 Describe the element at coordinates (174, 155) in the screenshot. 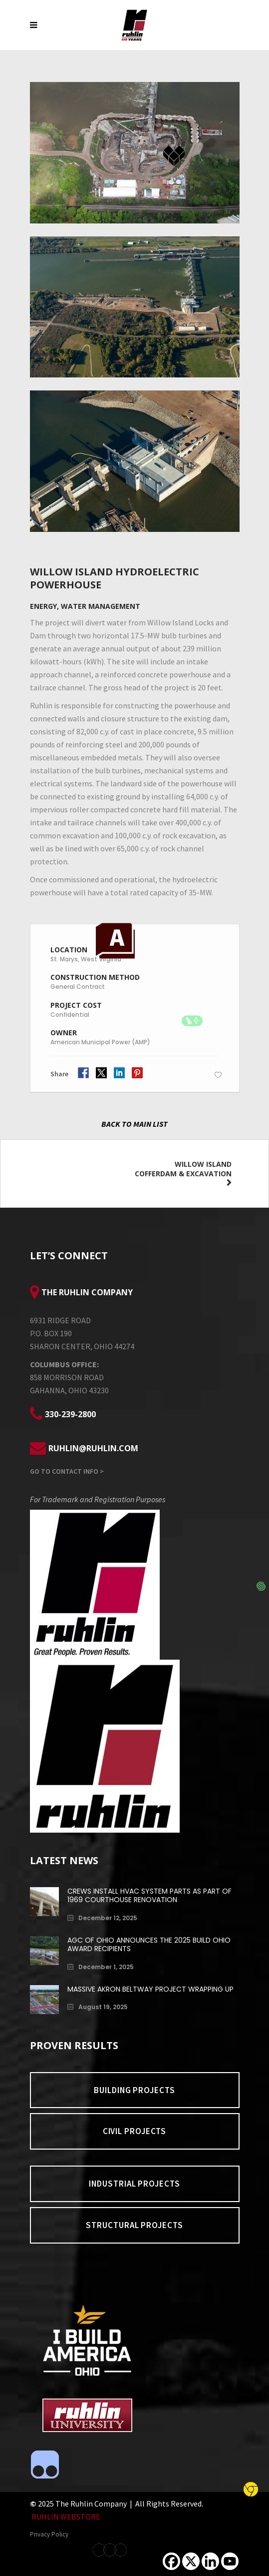

I see `bazel build system logo` at that location.